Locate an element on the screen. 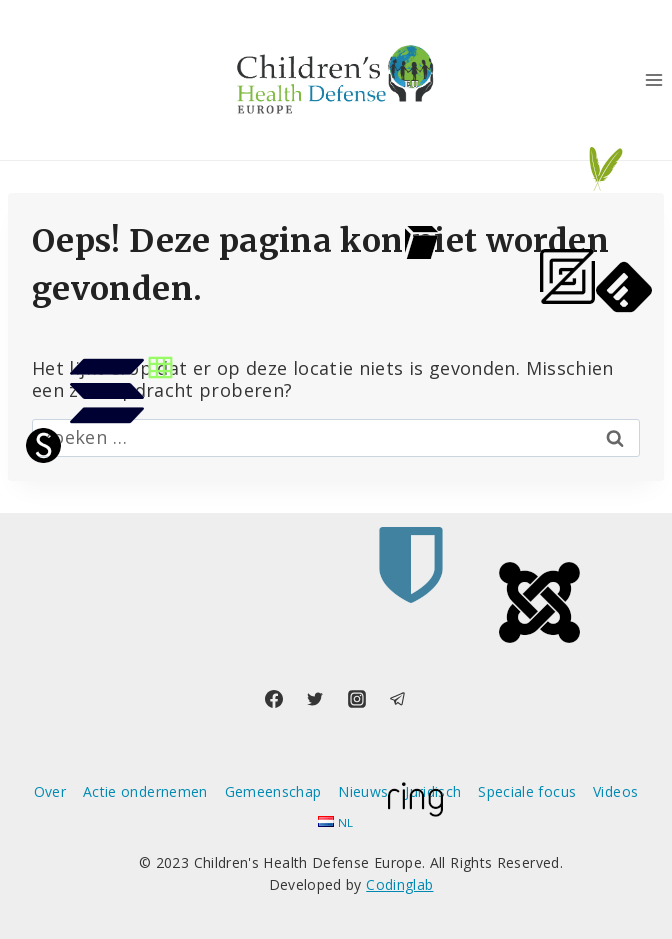  apache maven project or build tool is located at coordinates (606, 169).